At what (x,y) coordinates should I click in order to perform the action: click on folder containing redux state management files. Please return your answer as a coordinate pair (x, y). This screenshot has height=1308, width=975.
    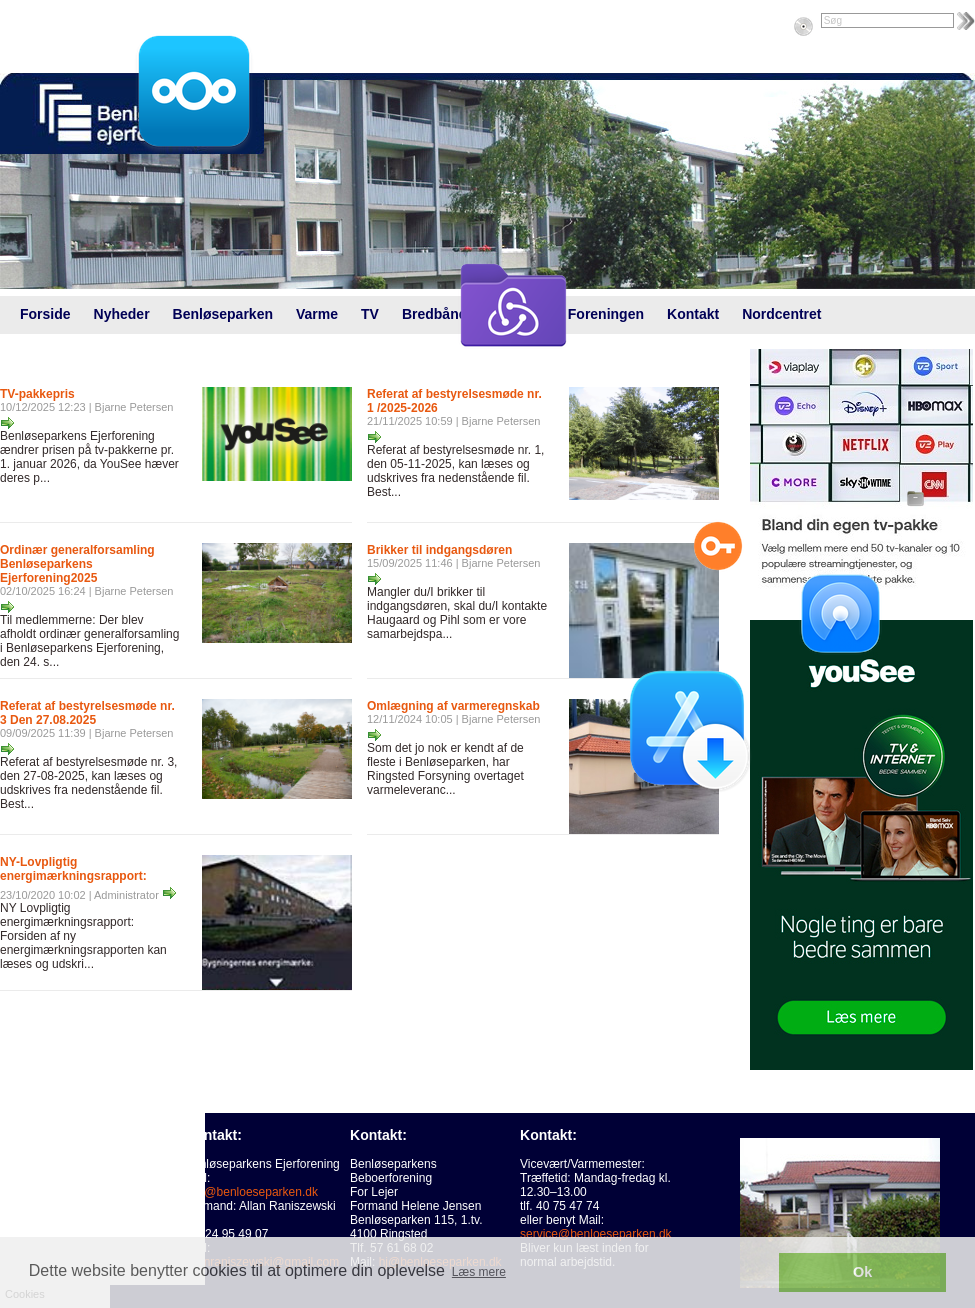
    Looking at the image, I should click on (513, 308).